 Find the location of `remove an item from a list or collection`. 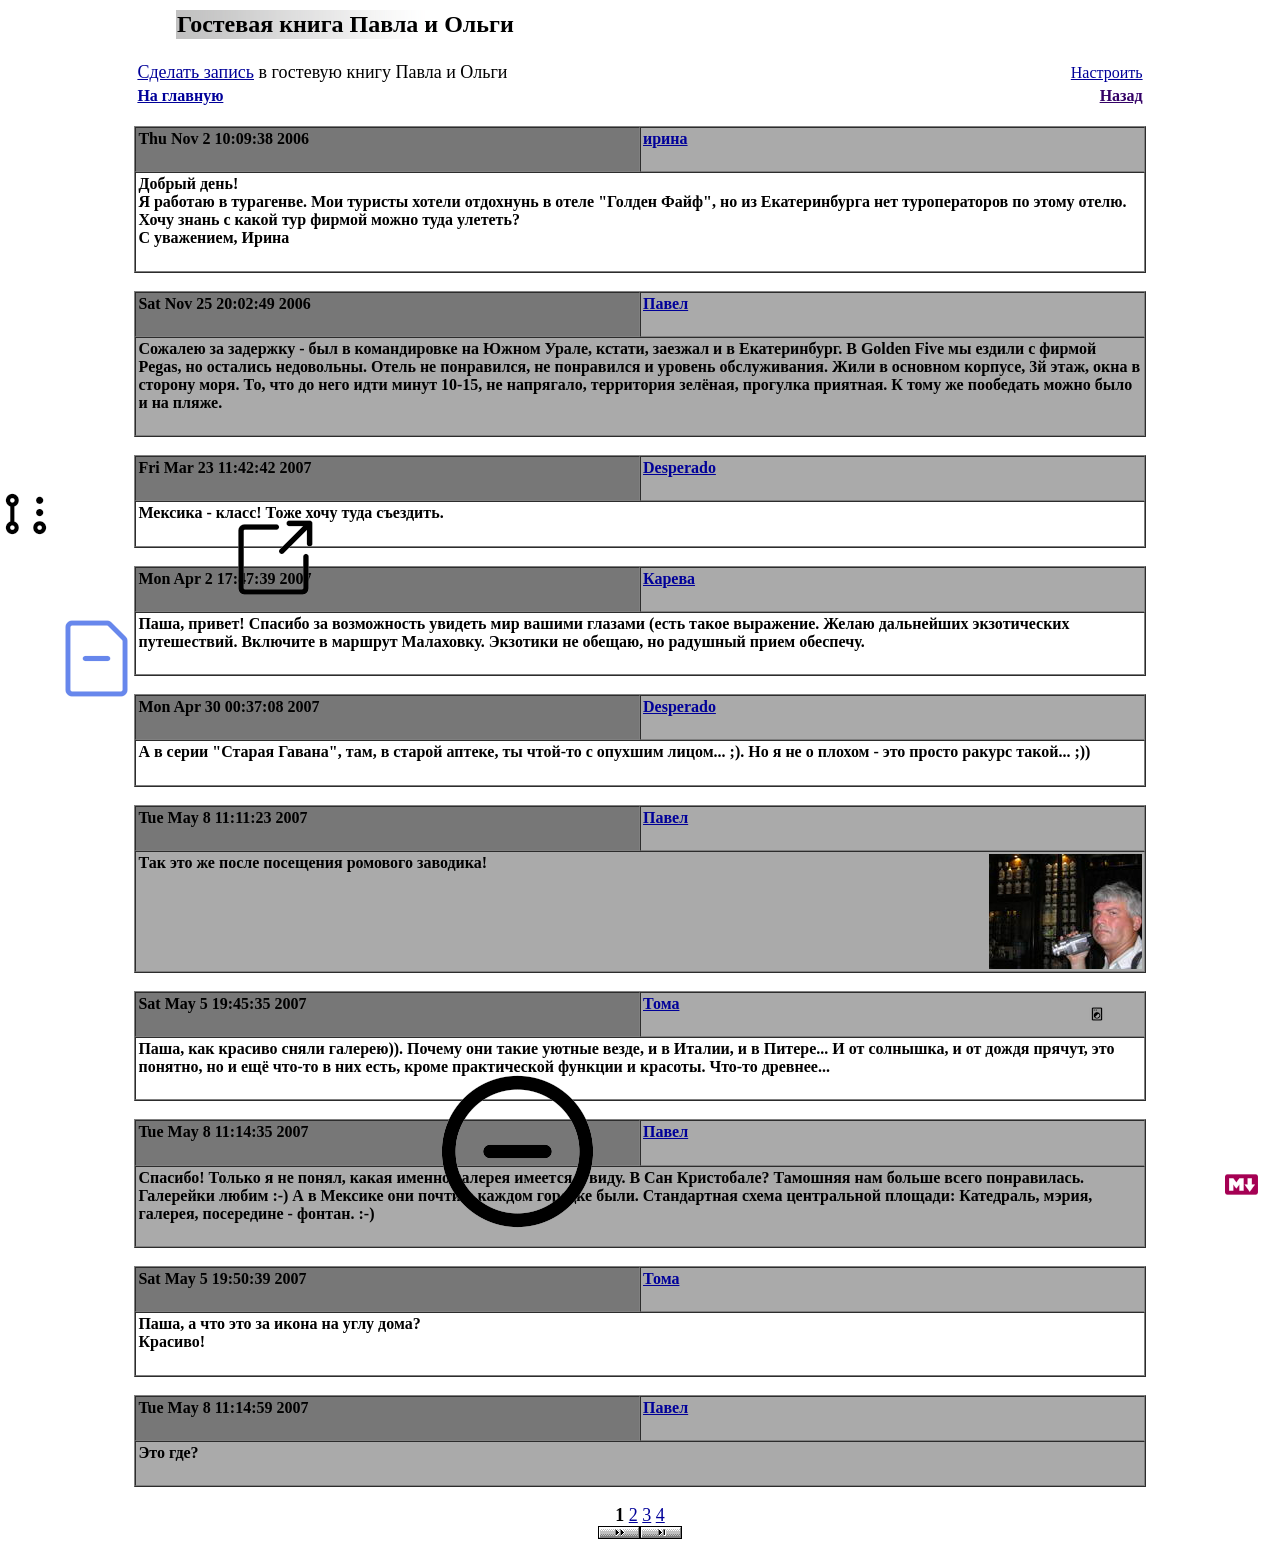

remove an item from a list or collection is located at coordinates (517, 1151).